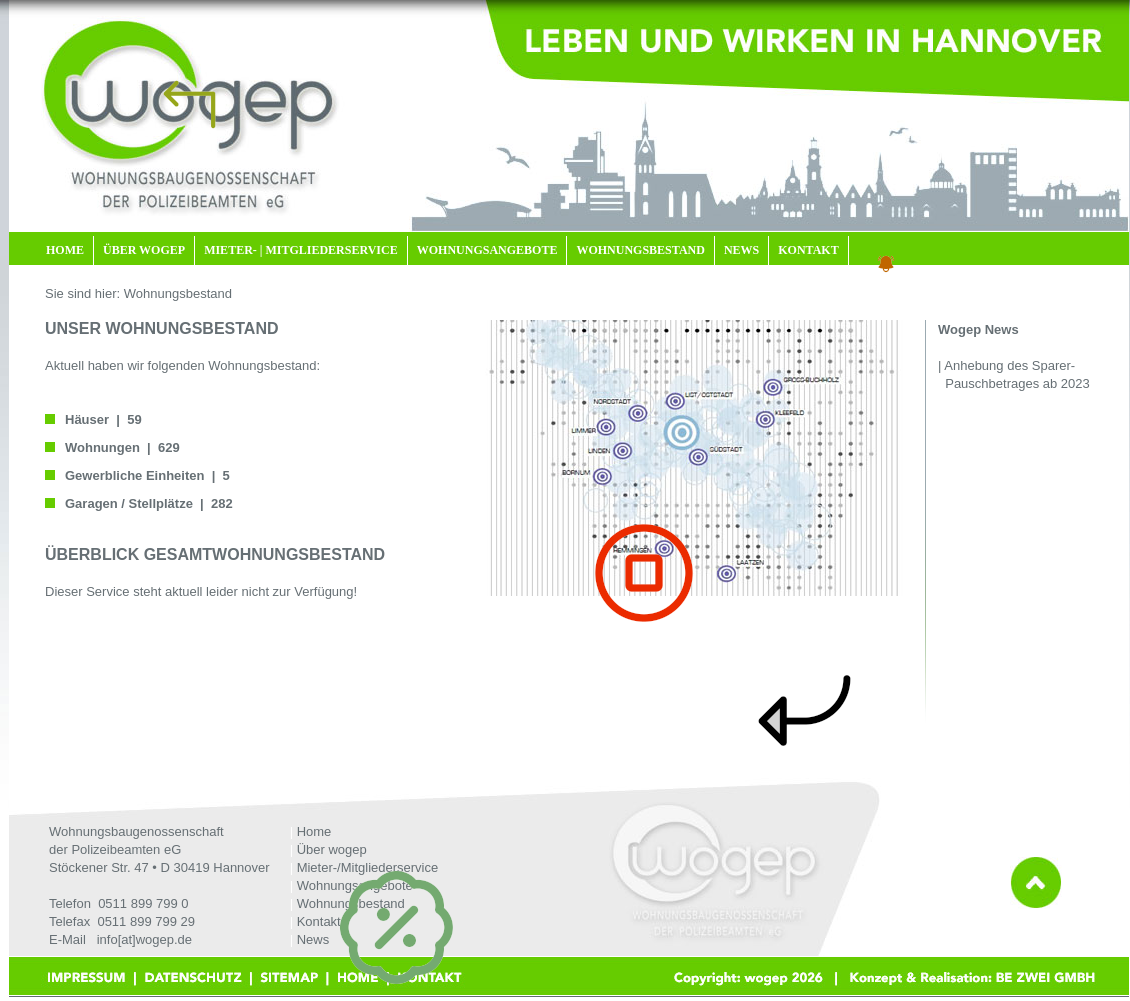  I want to click on go back to the previous screen, so click(189, 104).